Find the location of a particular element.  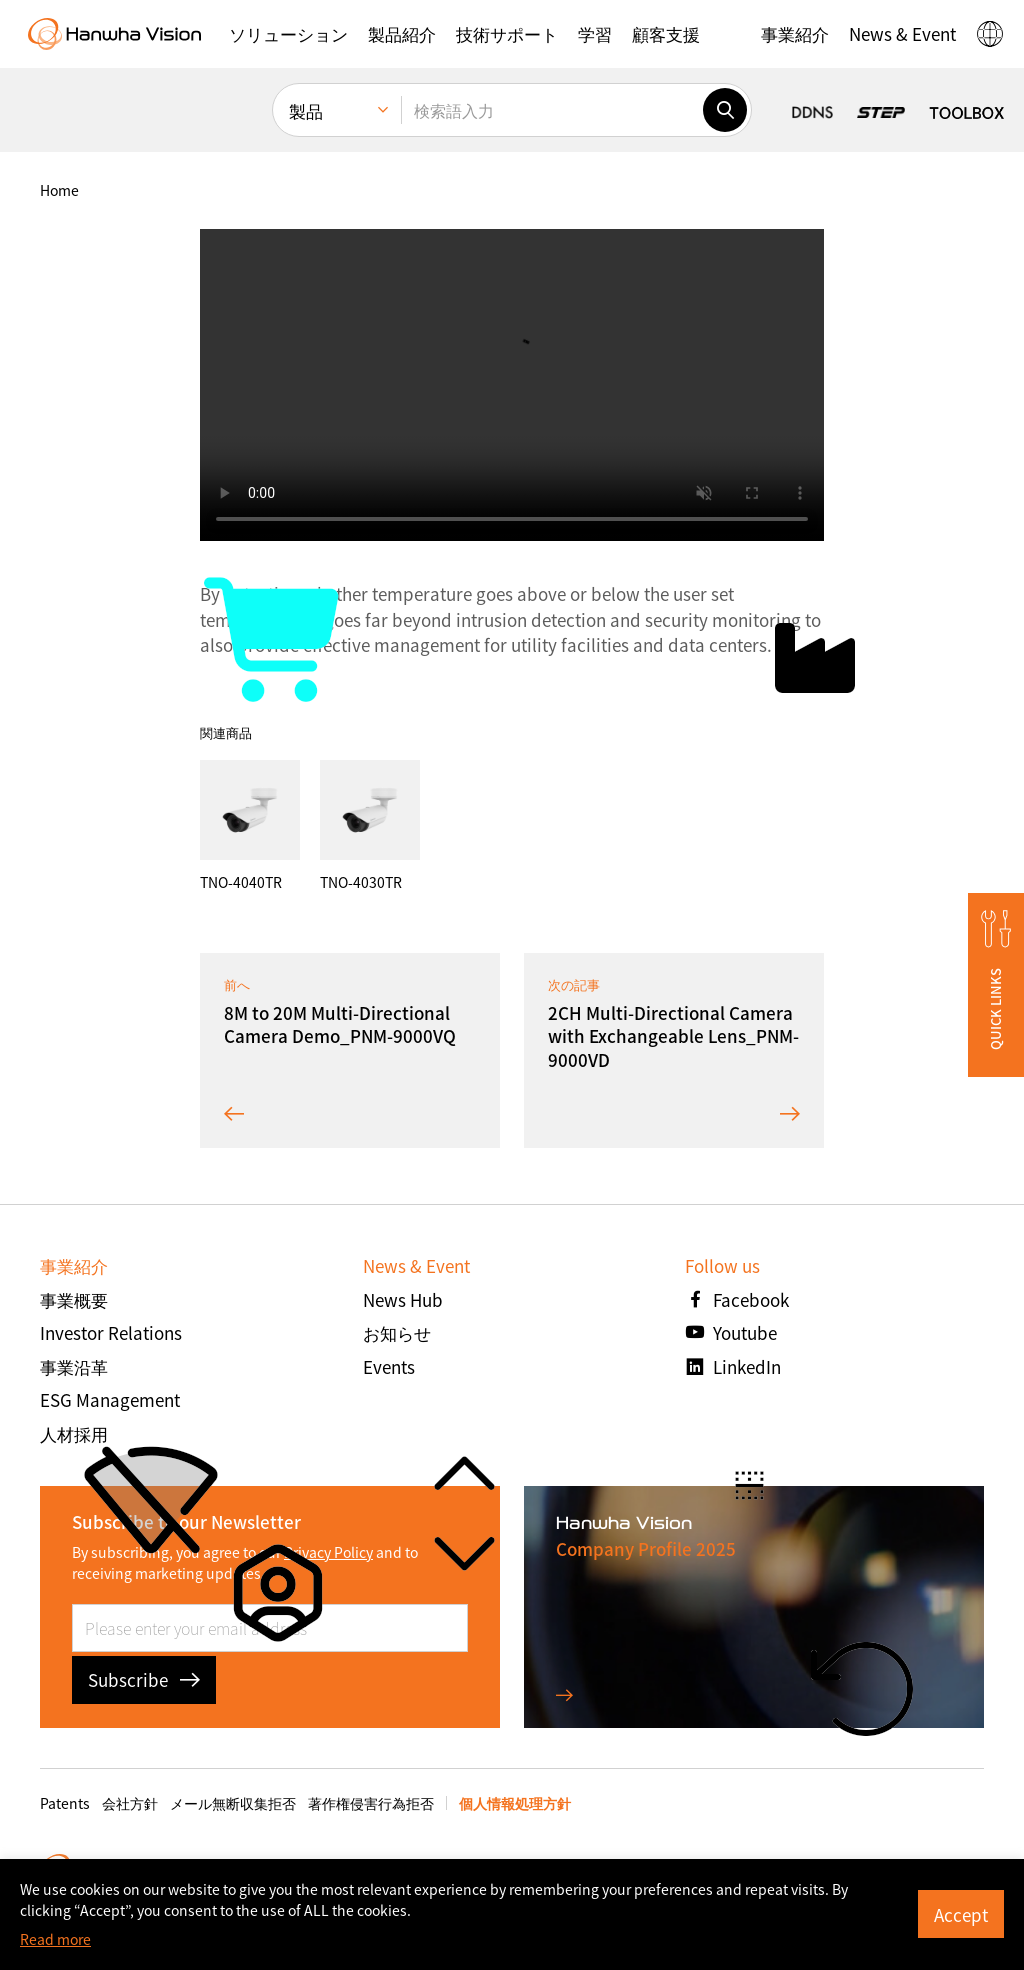

undo the last action is located at coordinates (866, 1689).